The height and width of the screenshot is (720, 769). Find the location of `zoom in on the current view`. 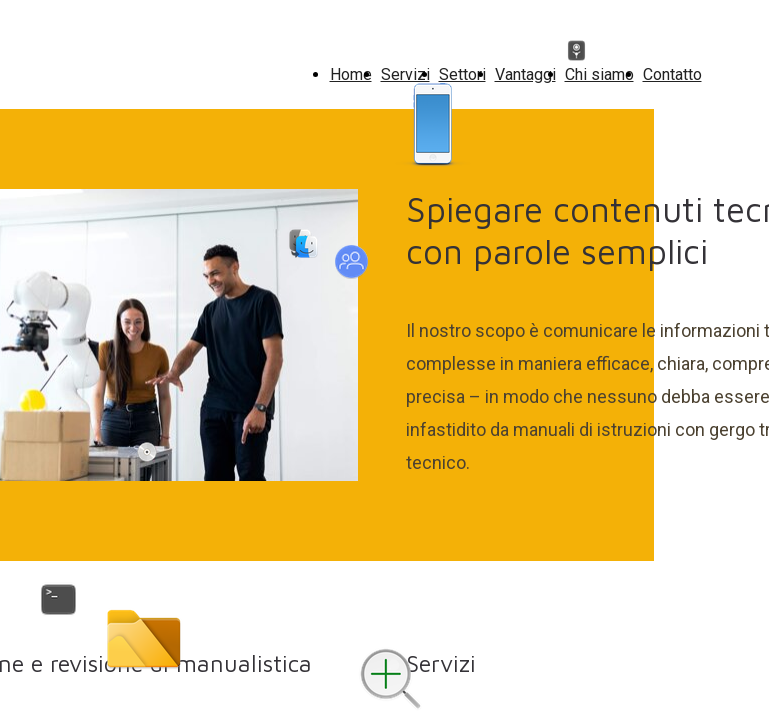

zoom in on the current view is located at coordinates (390, 678).